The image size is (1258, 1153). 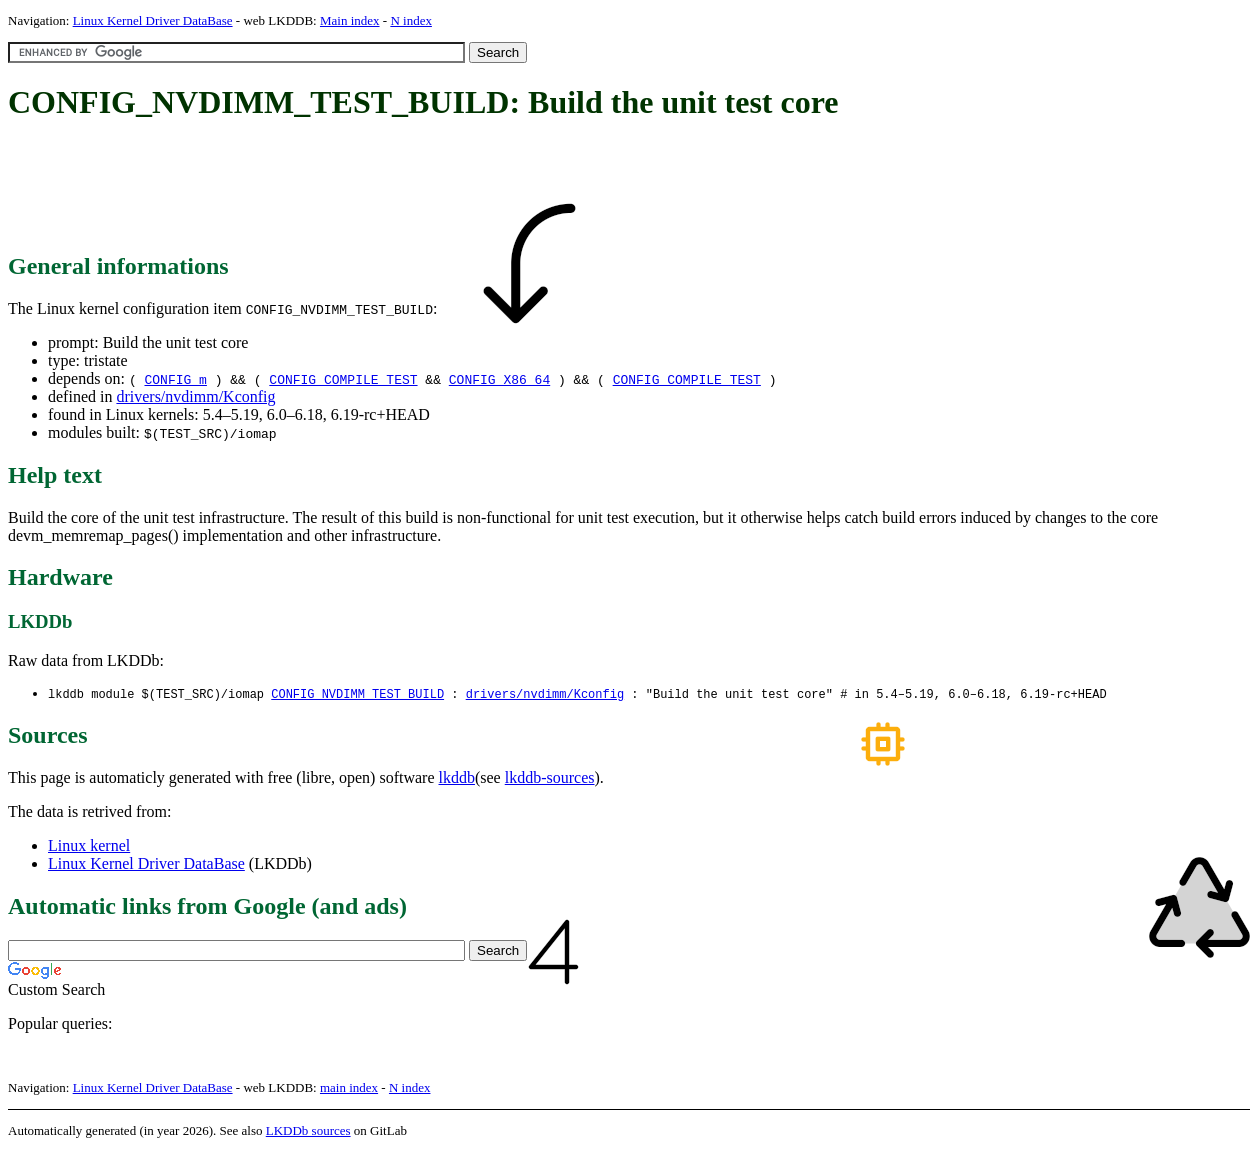 What do you see at coordinates (529, 263) in the screenshot?
I see `go back and down in navigation` at bounding box center [529, 263].